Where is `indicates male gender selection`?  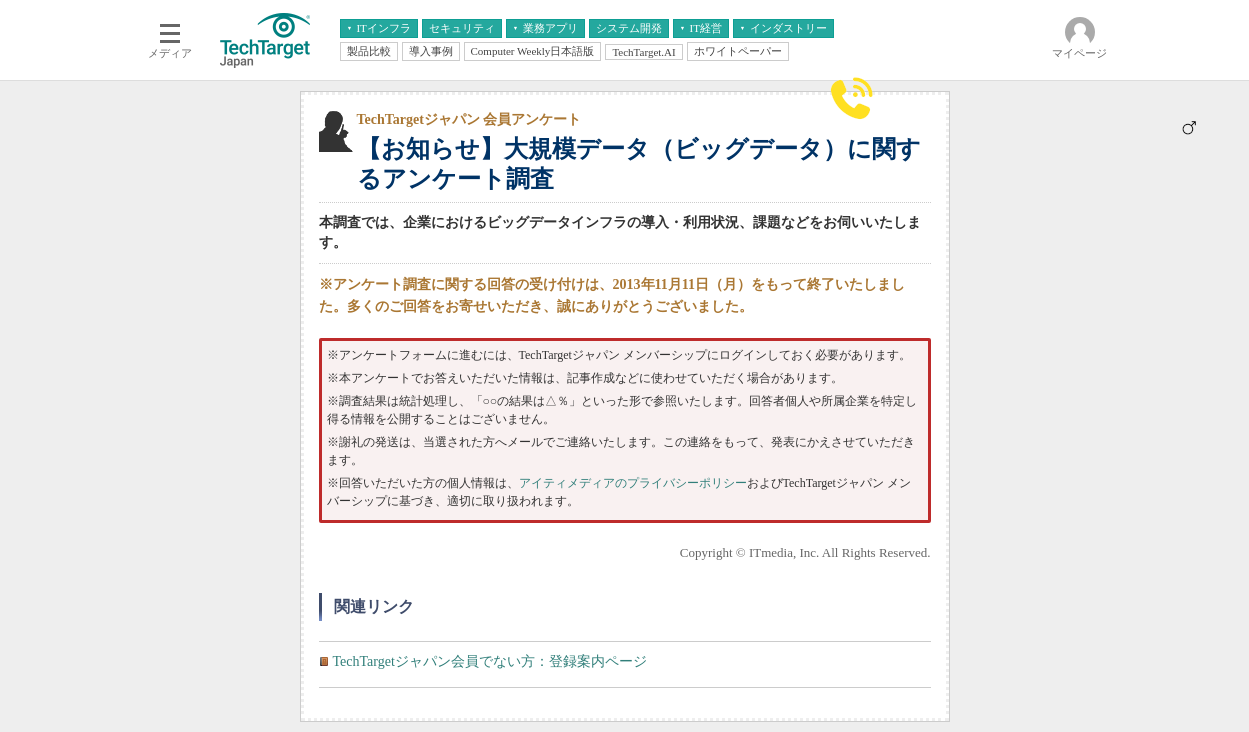
indicates male gender selection is located at coordinates (1189, 127).